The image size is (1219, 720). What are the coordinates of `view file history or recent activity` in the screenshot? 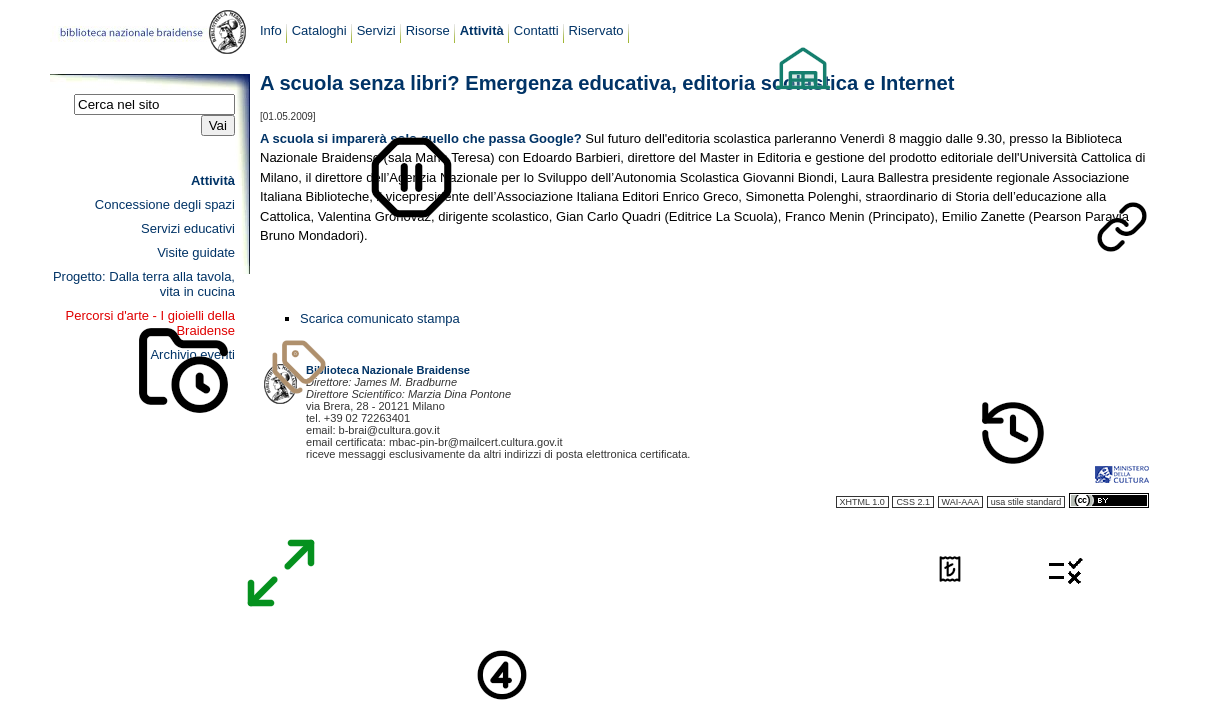 It's located at (183, 368).